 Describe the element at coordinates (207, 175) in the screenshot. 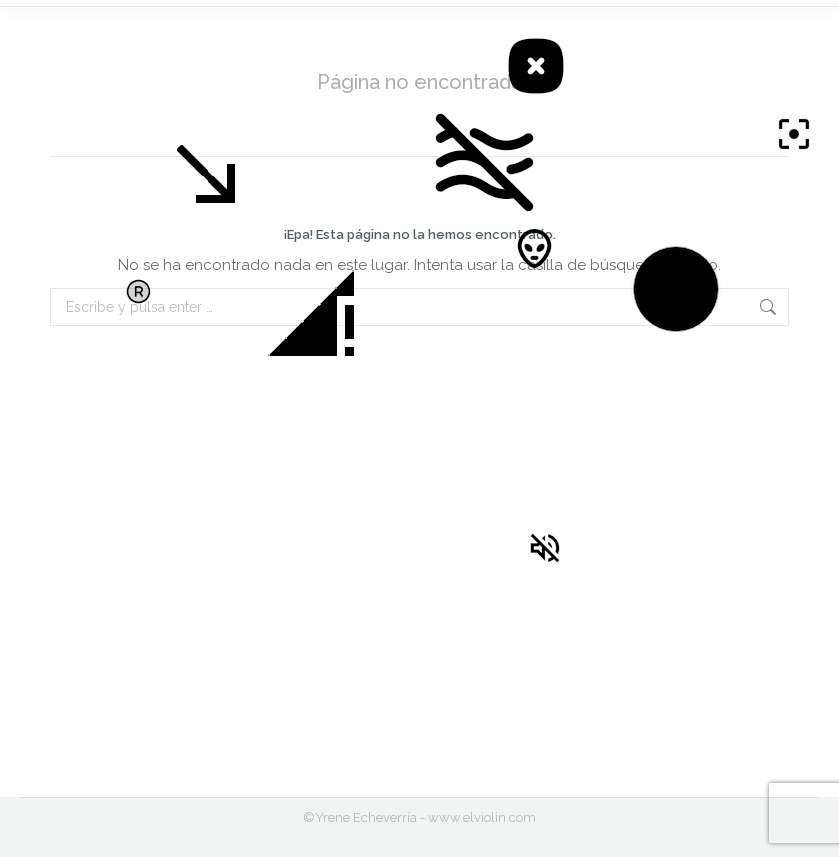

I see `navigate to the bottom-right section` at that location.